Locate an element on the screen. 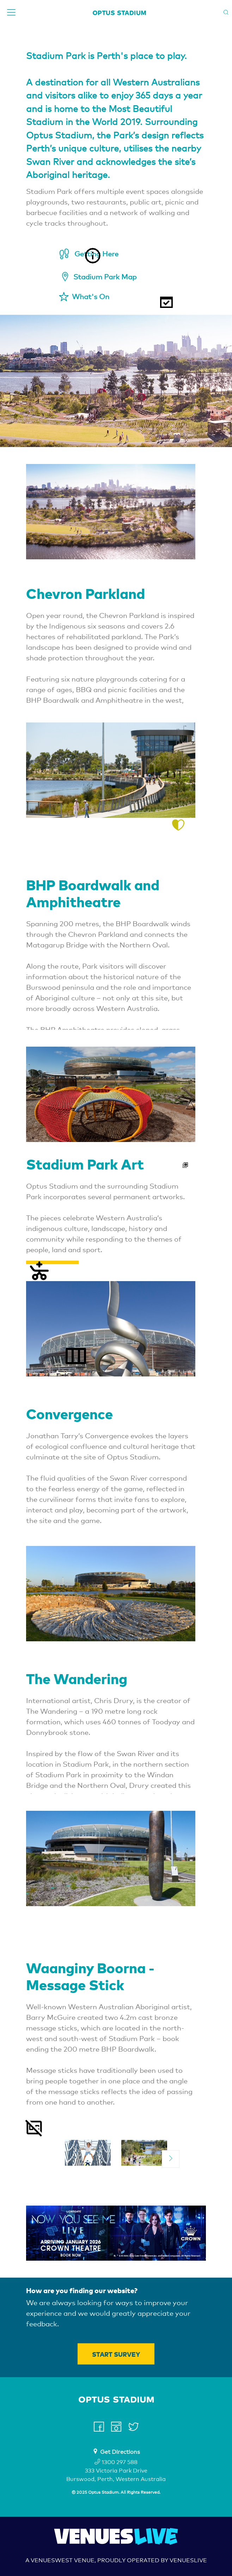  add item to queue or playlist is located at coordinates (185, 1165).